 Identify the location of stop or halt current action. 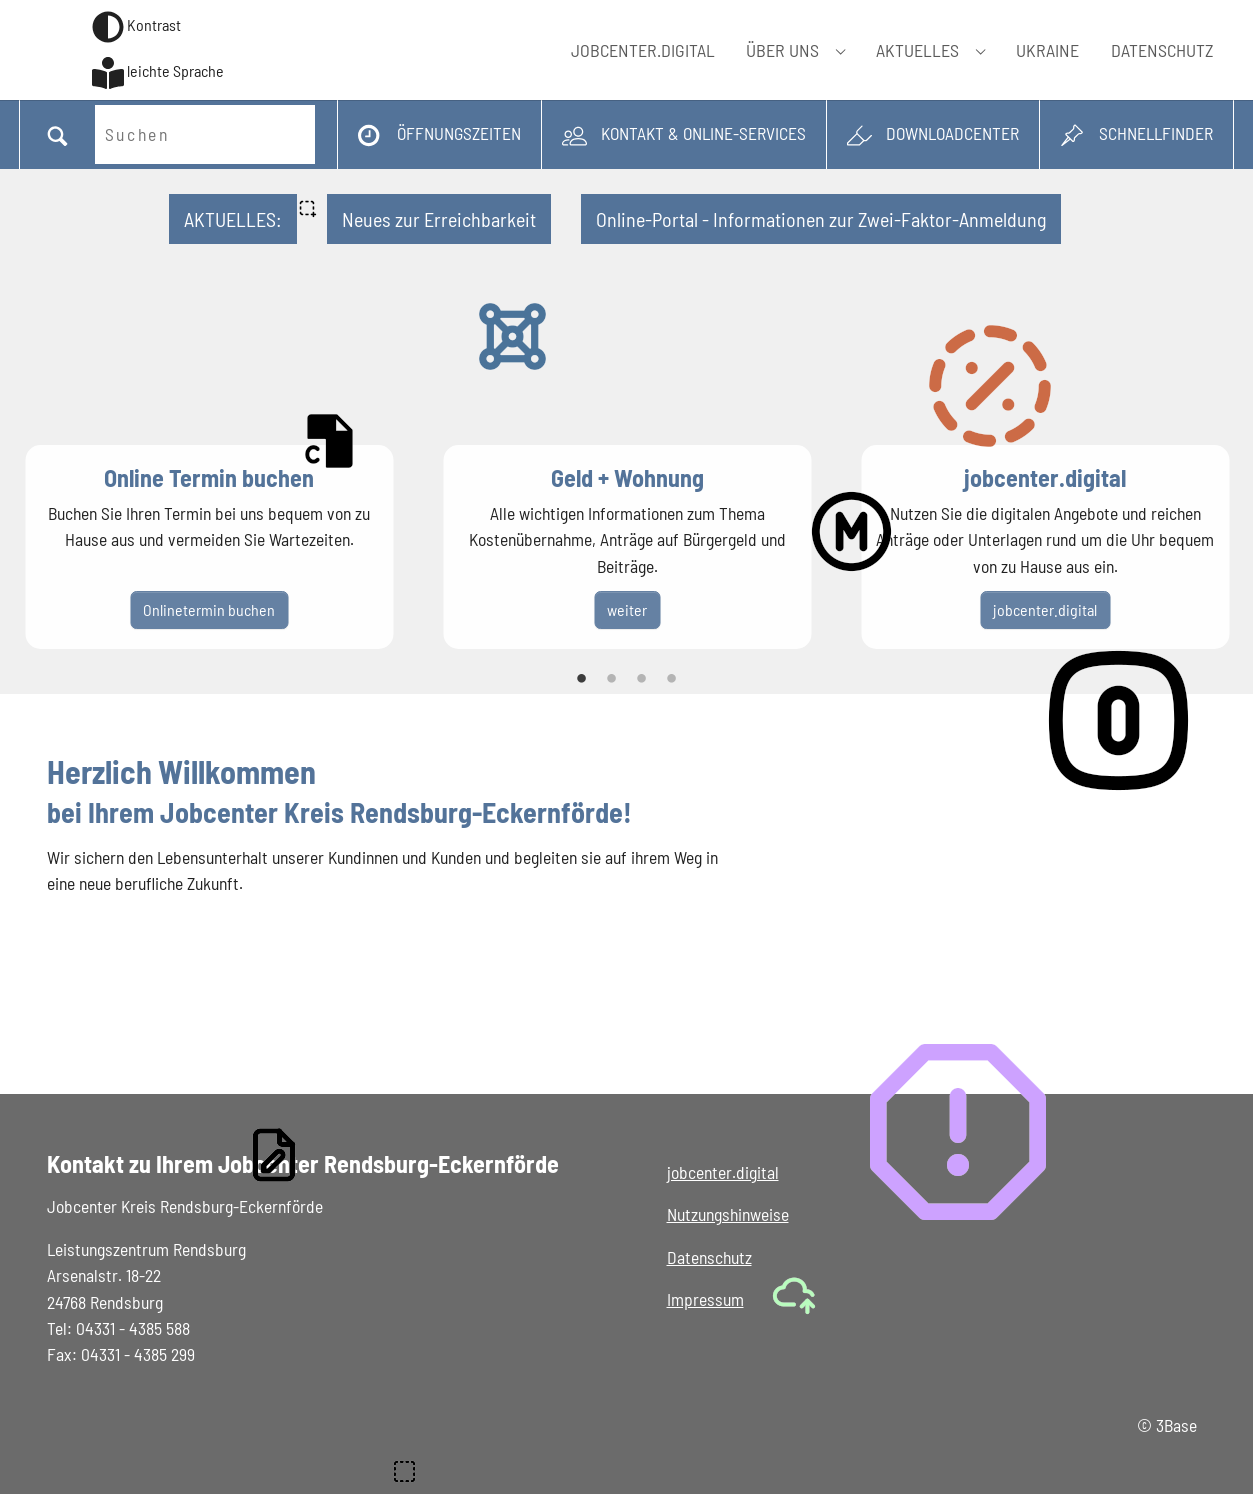
(958, 1132).